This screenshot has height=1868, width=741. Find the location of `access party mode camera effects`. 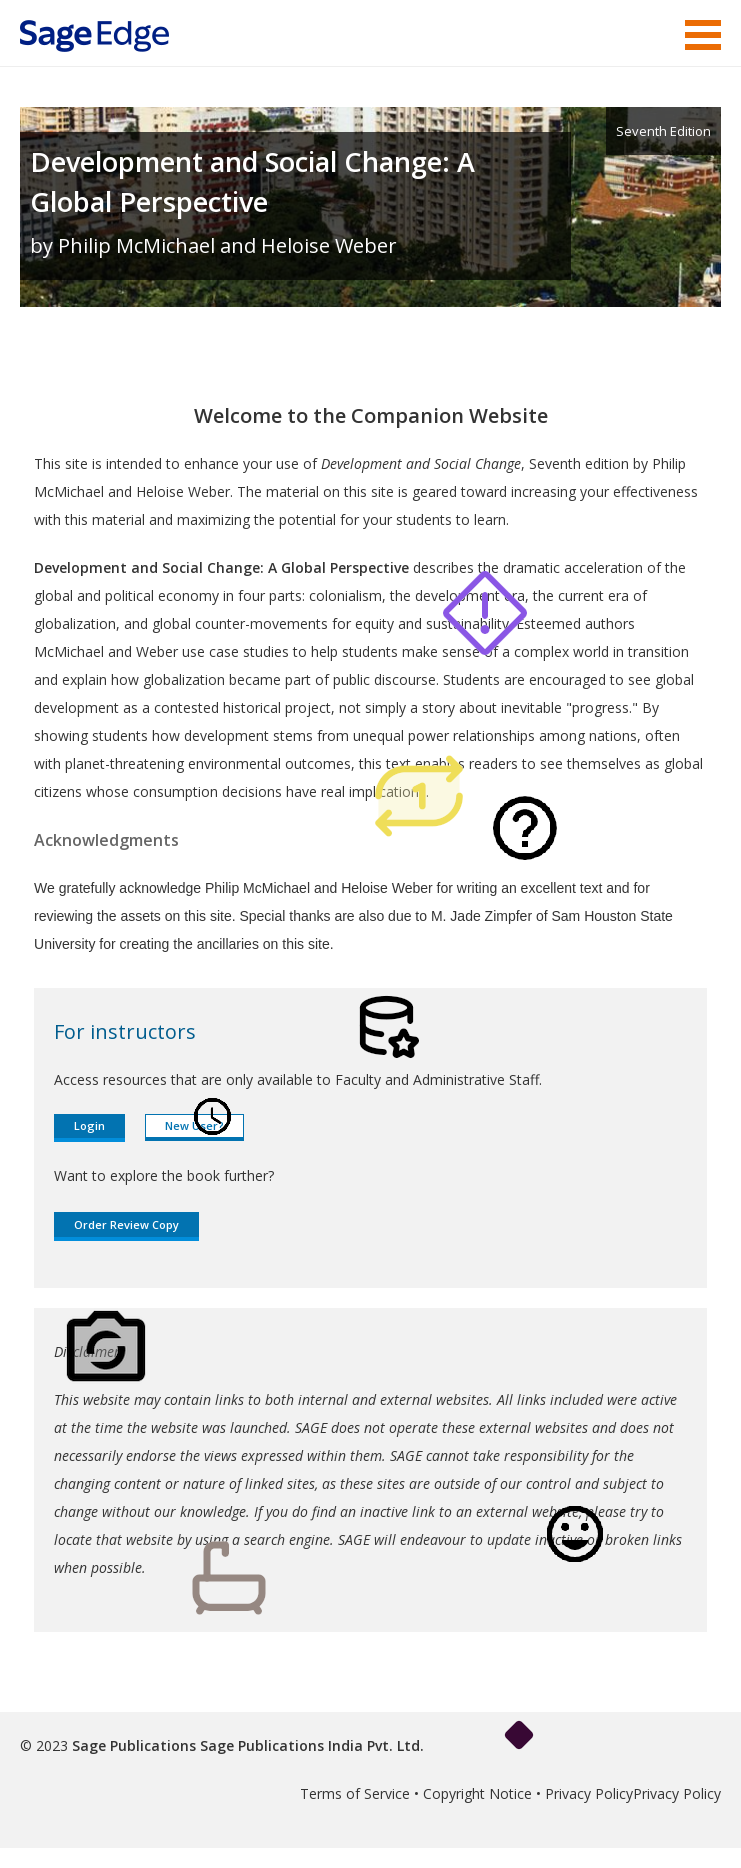

access party mode camera effects is located at coordinates (106, 1350).